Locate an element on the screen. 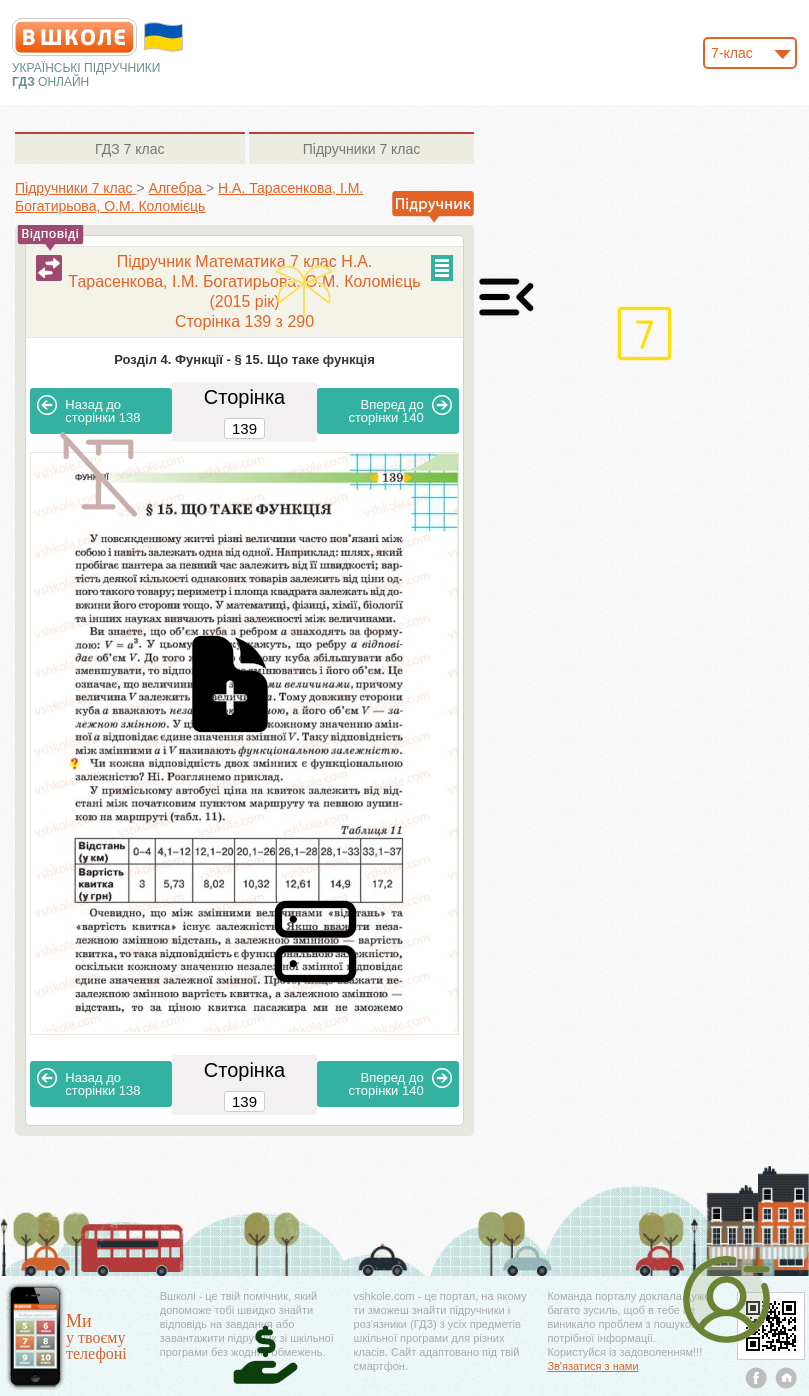  create a new document is located at coordinates (230, 684).